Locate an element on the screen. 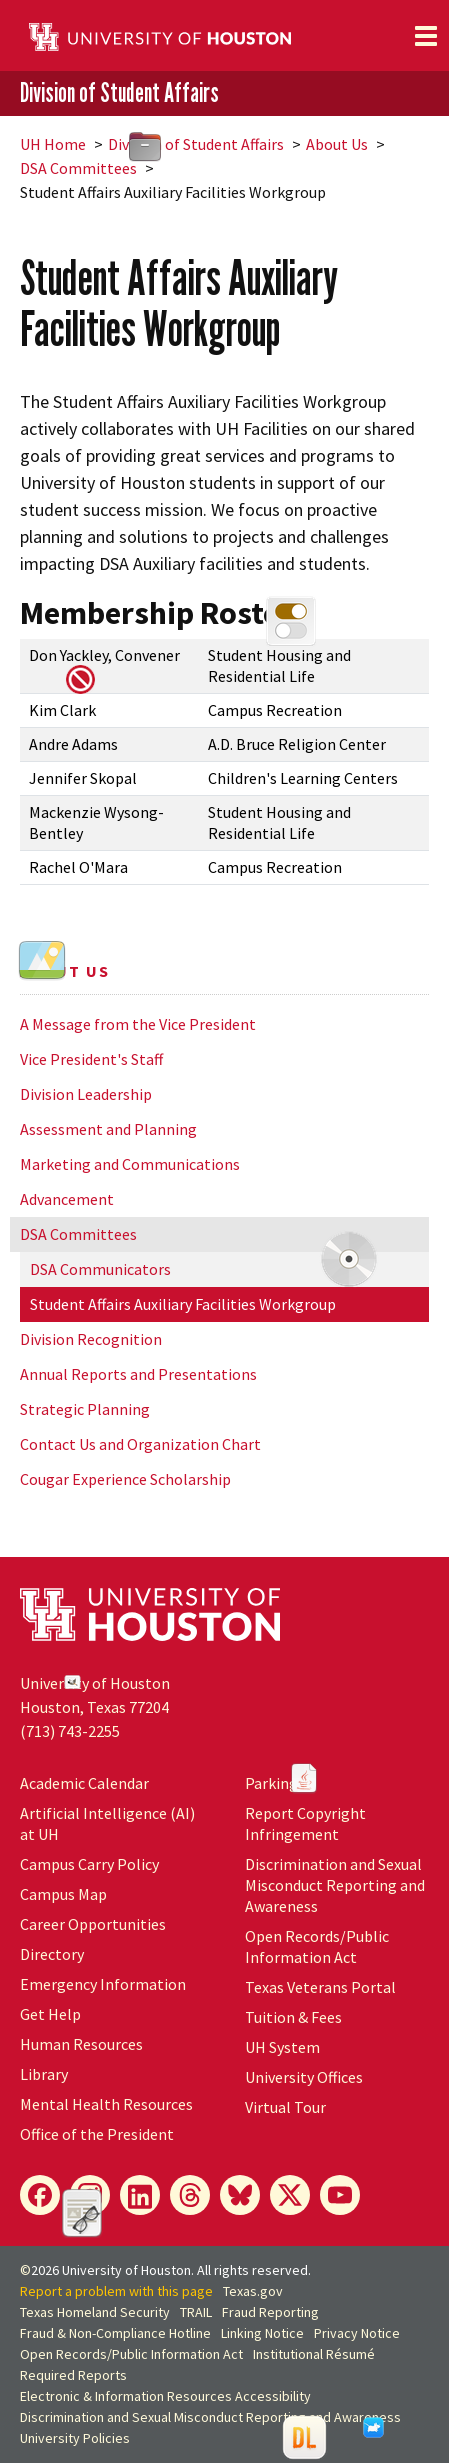 This screenshot has height=2463, width=449. open the file manager application is located at coordinates (145, 146).